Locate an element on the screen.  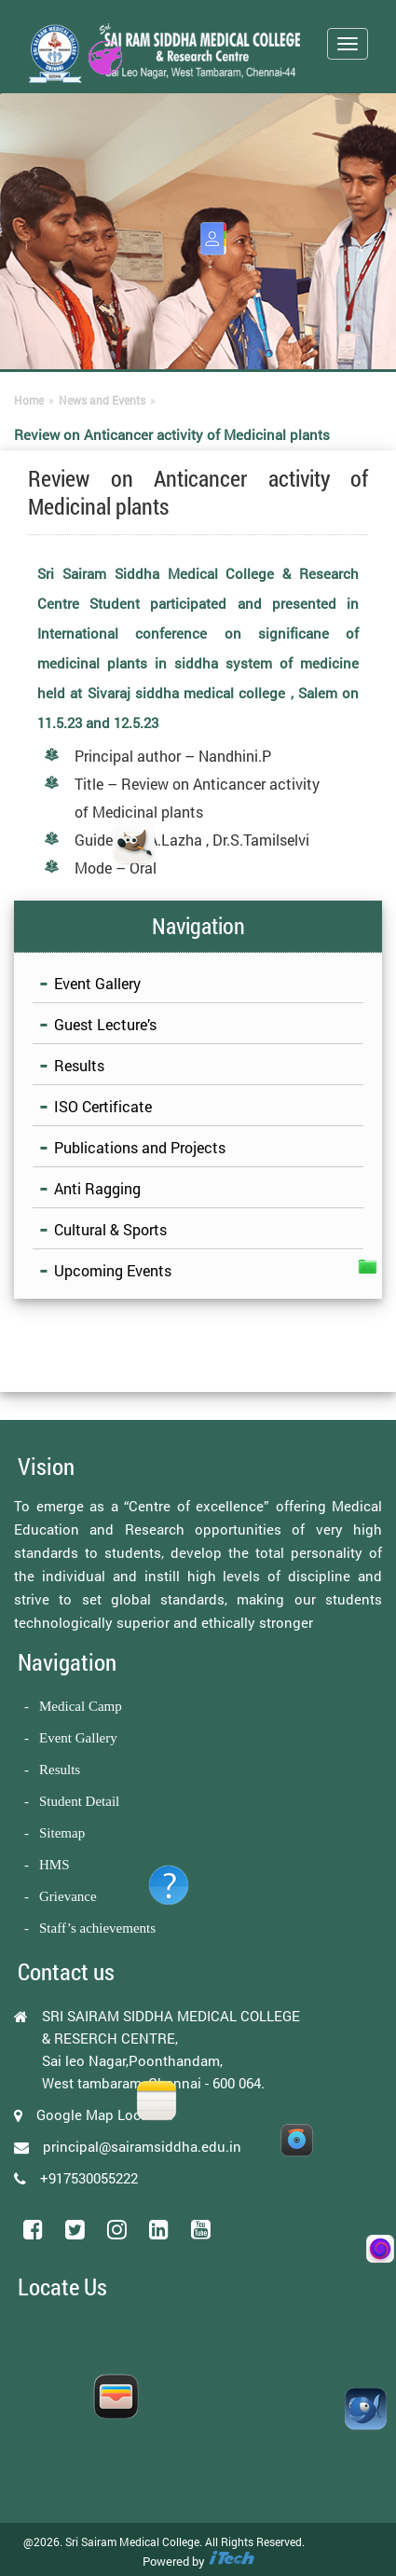
open the Notes app is located at coordinates (157, 2101).